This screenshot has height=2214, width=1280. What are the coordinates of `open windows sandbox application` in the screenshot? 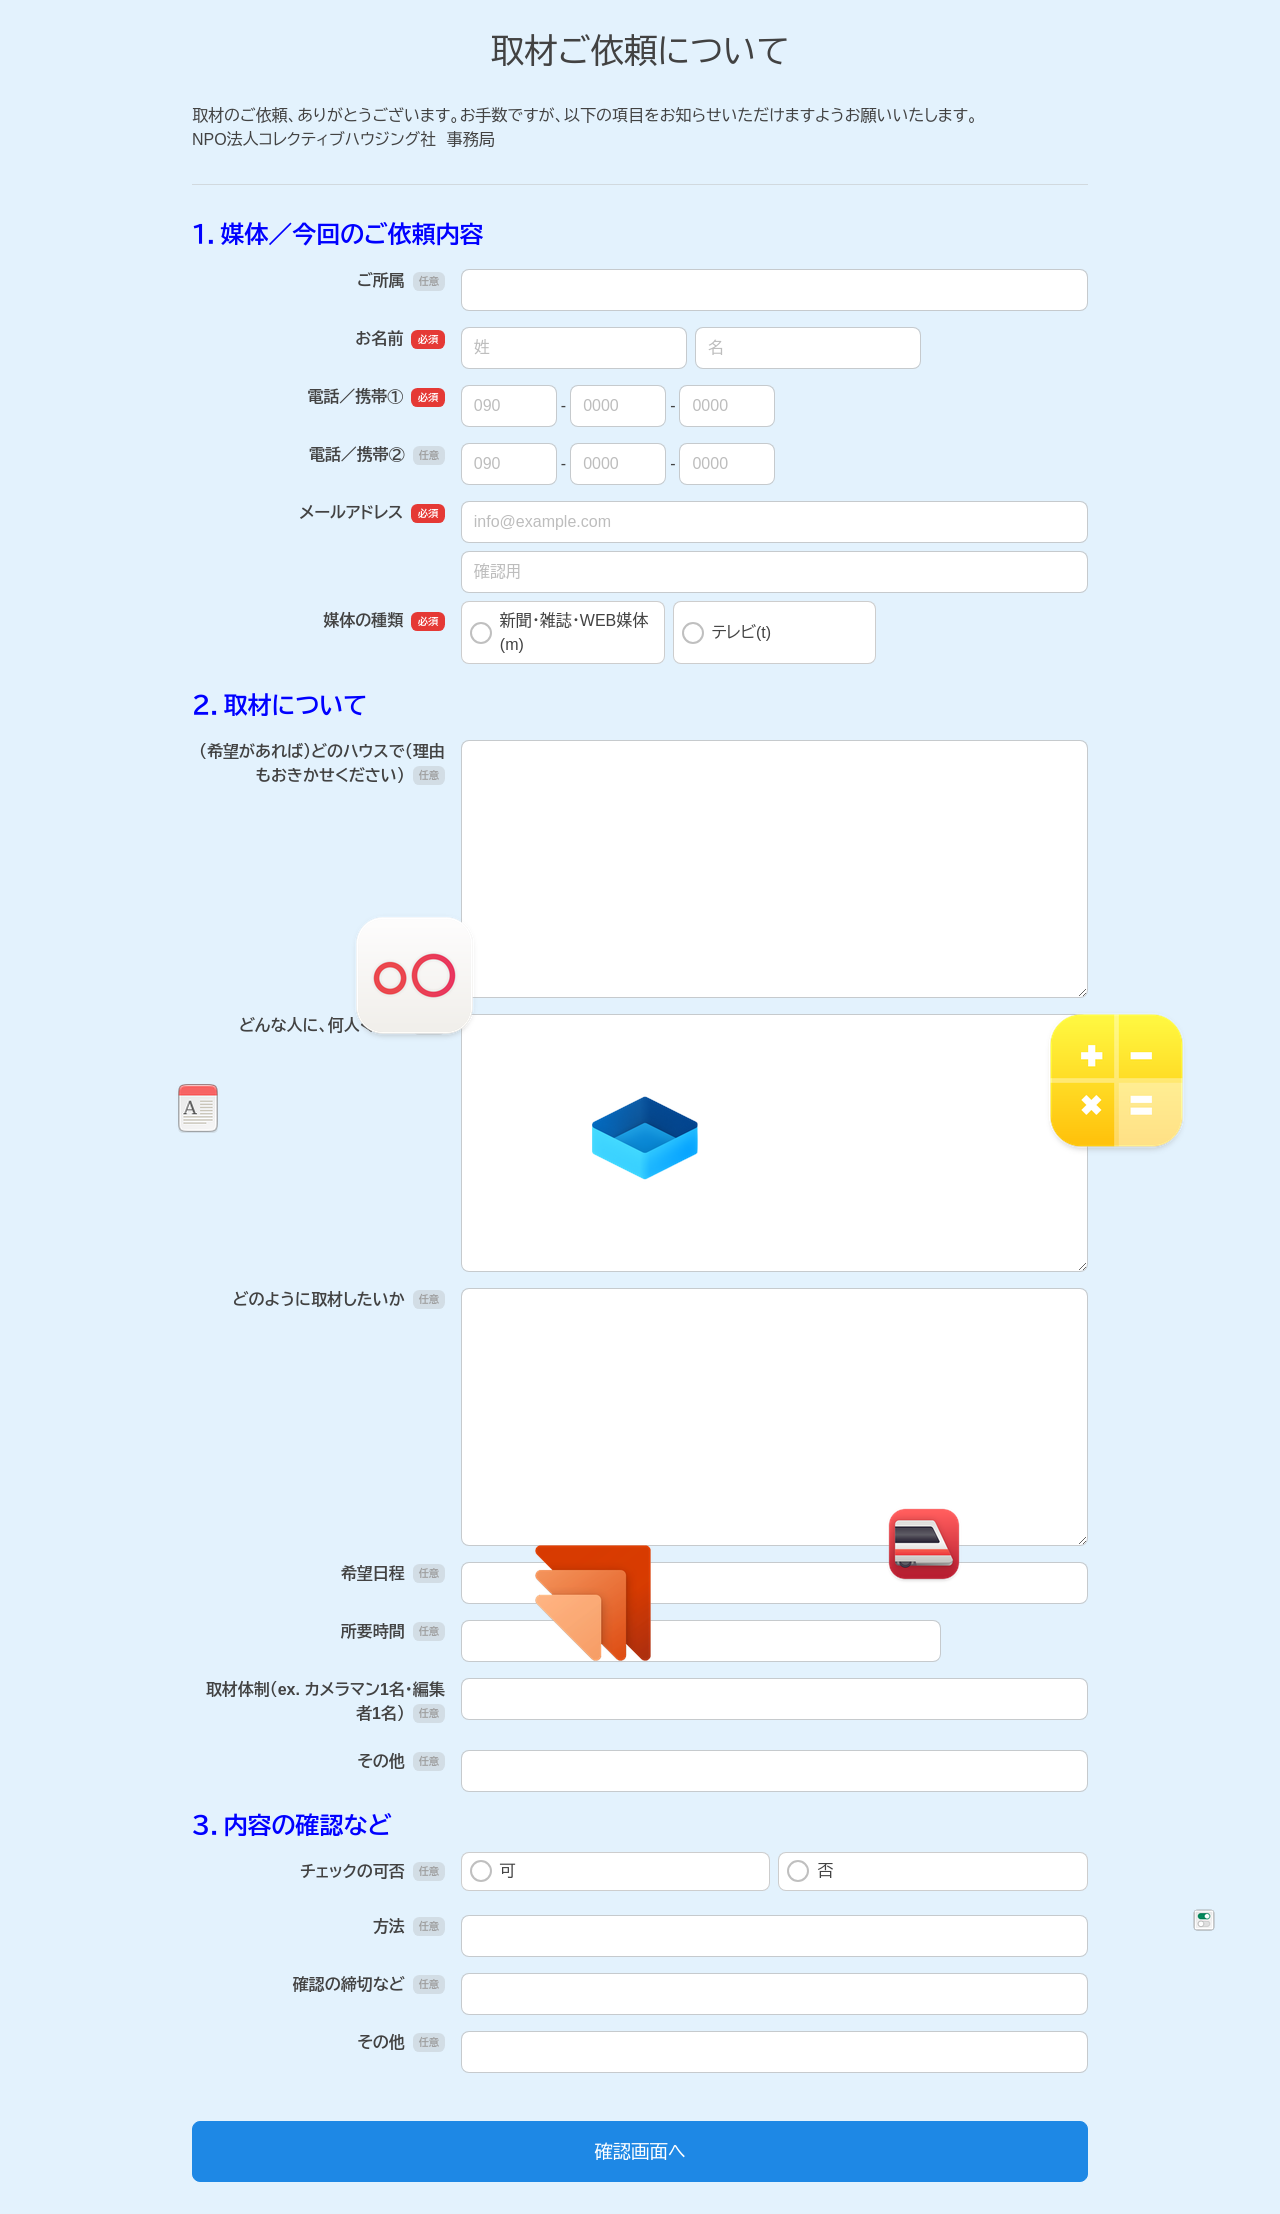 It's located at (645, 1138).